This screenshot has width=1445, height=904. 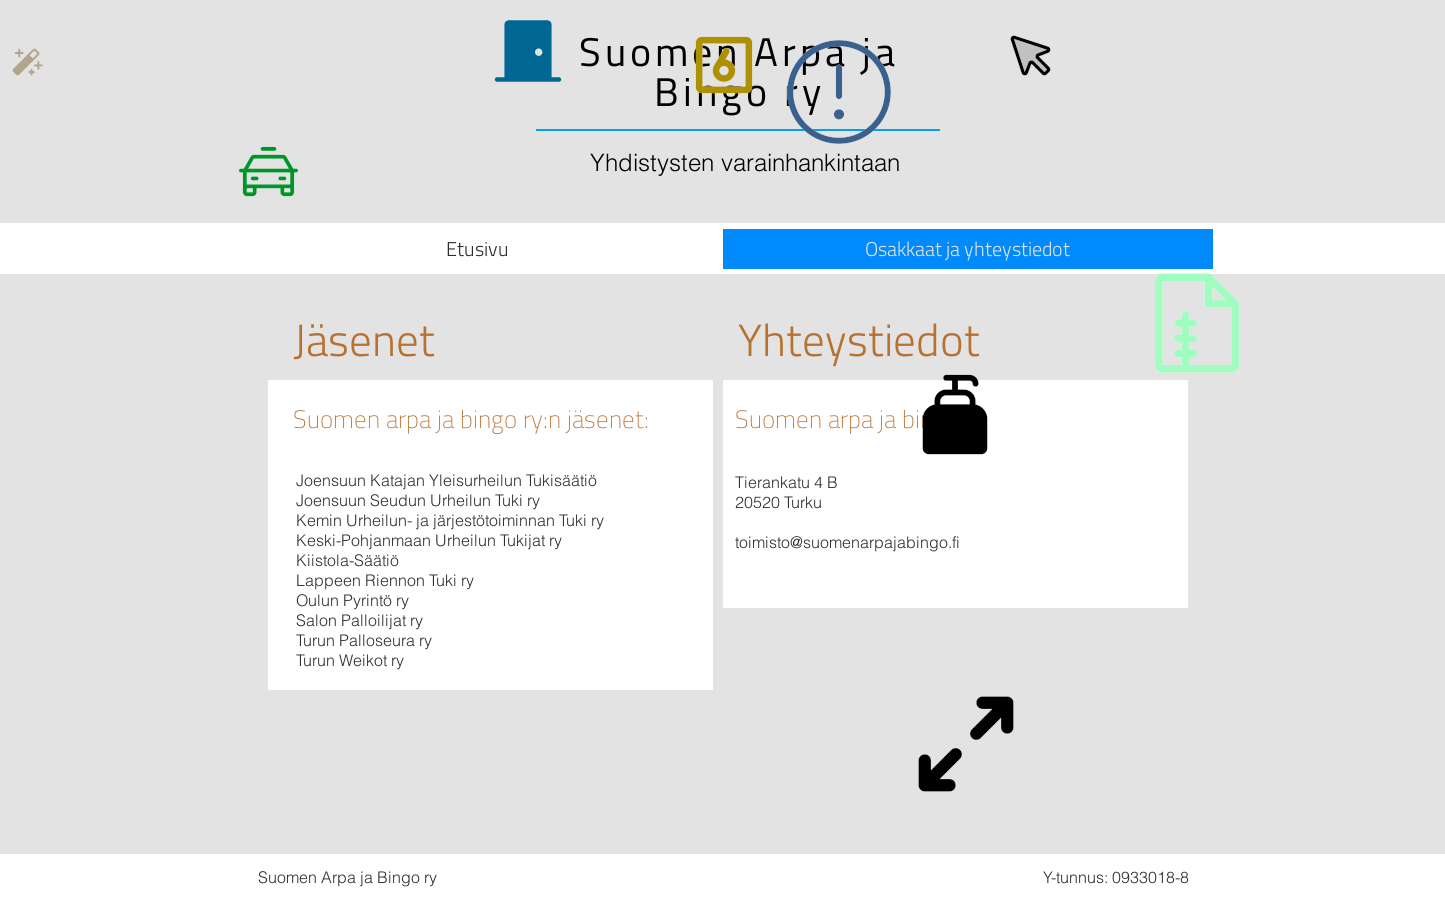 What do you see at coordinates (528, 51) in the screenshot?
I see `exit or log out of the application` at bounding box center [528, 51].